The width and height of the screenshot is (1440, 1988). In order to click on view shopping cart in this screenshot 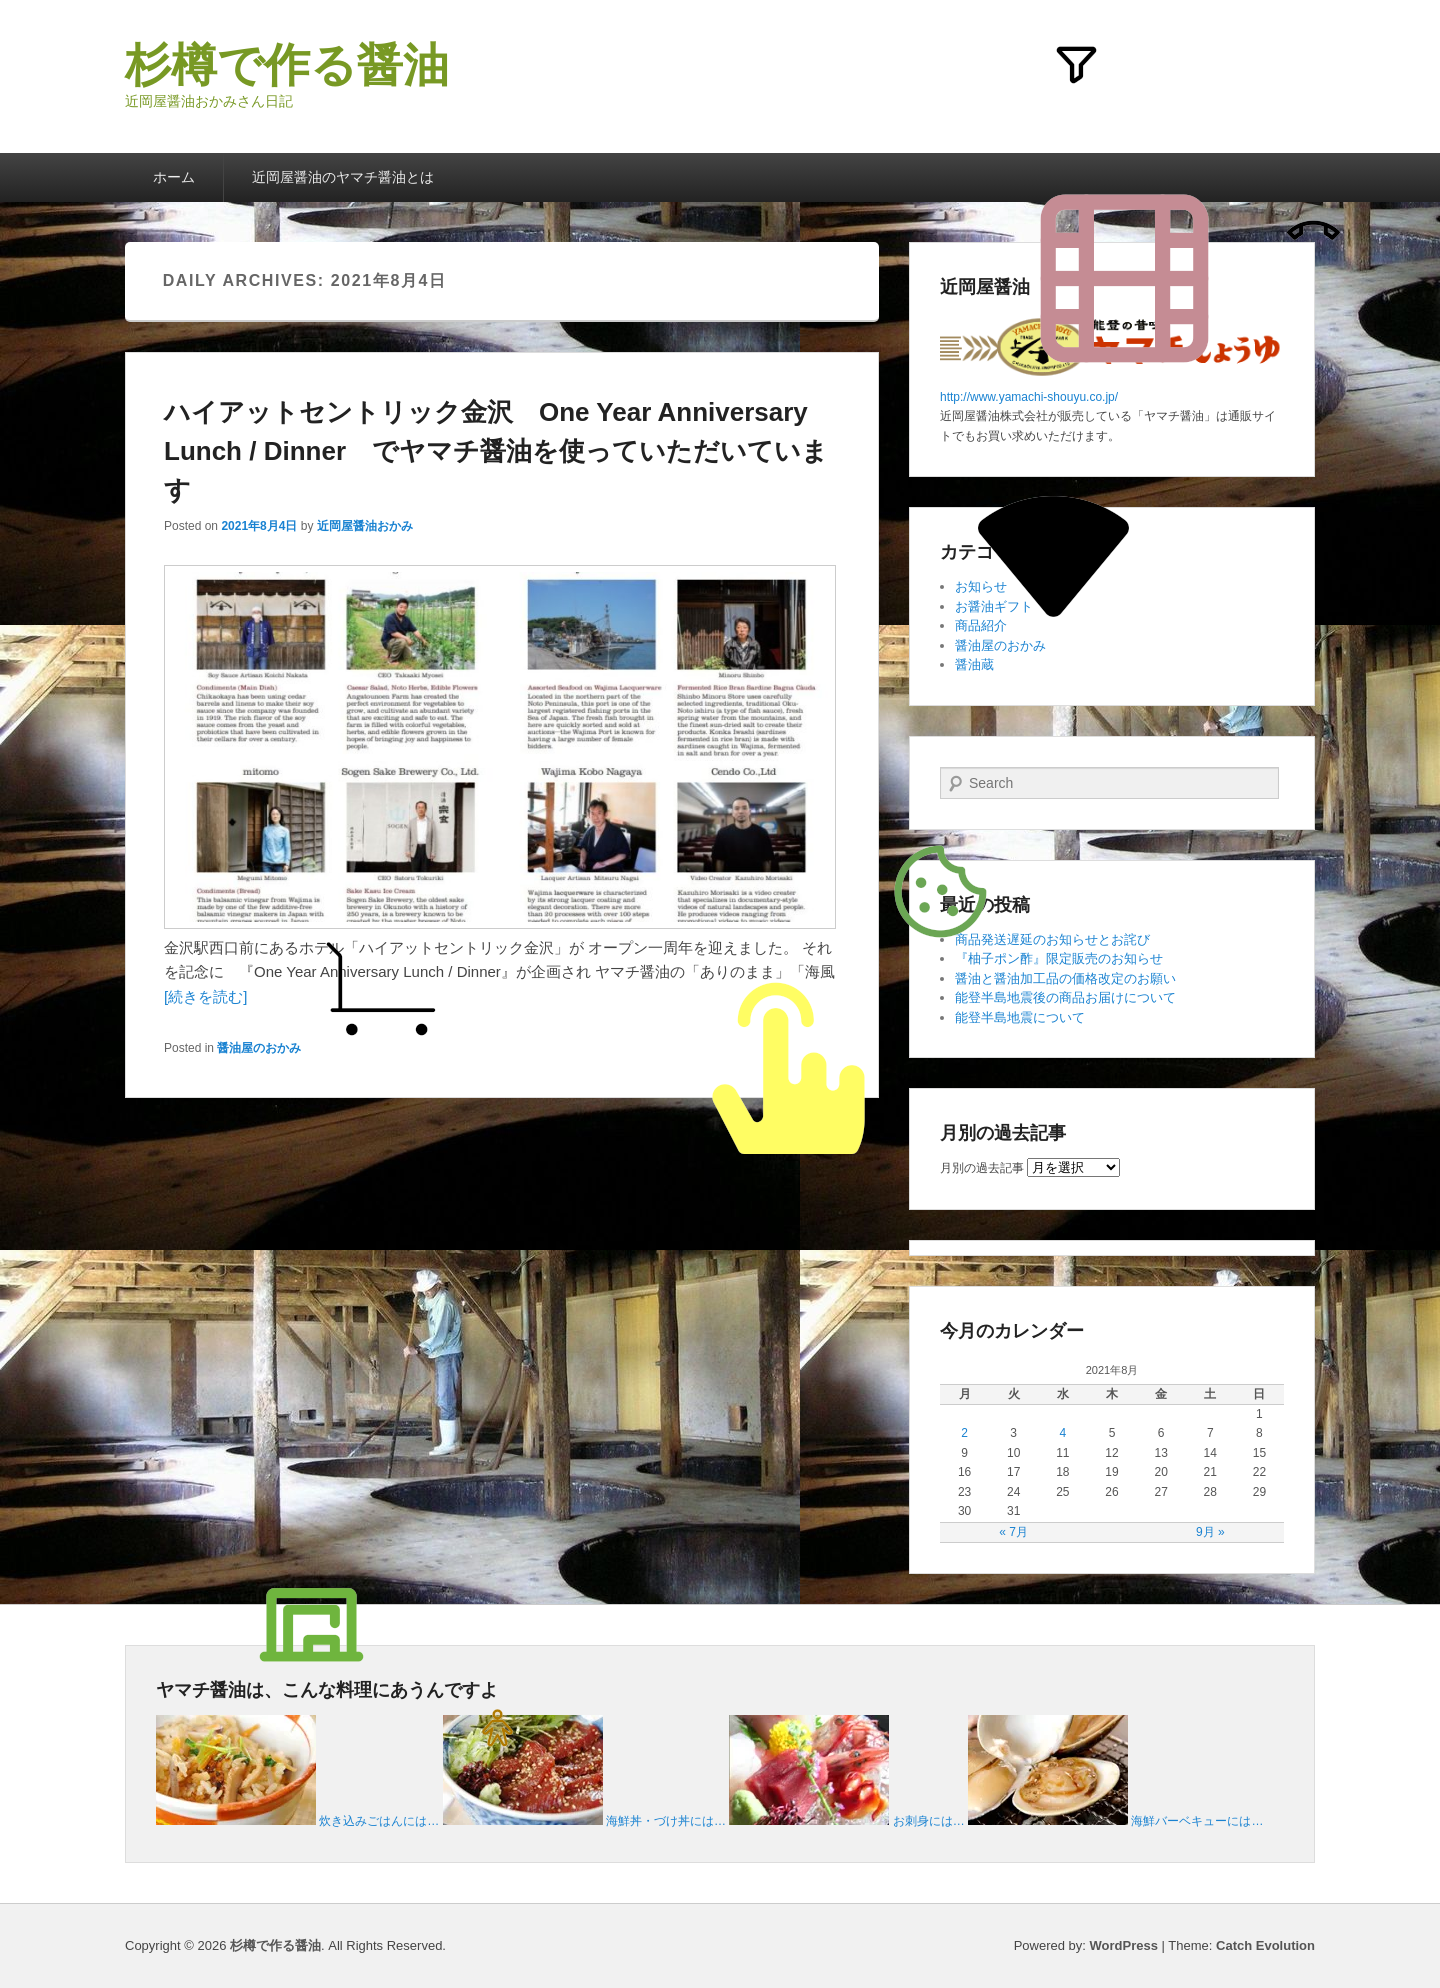, I will do `click(379, 983)`.